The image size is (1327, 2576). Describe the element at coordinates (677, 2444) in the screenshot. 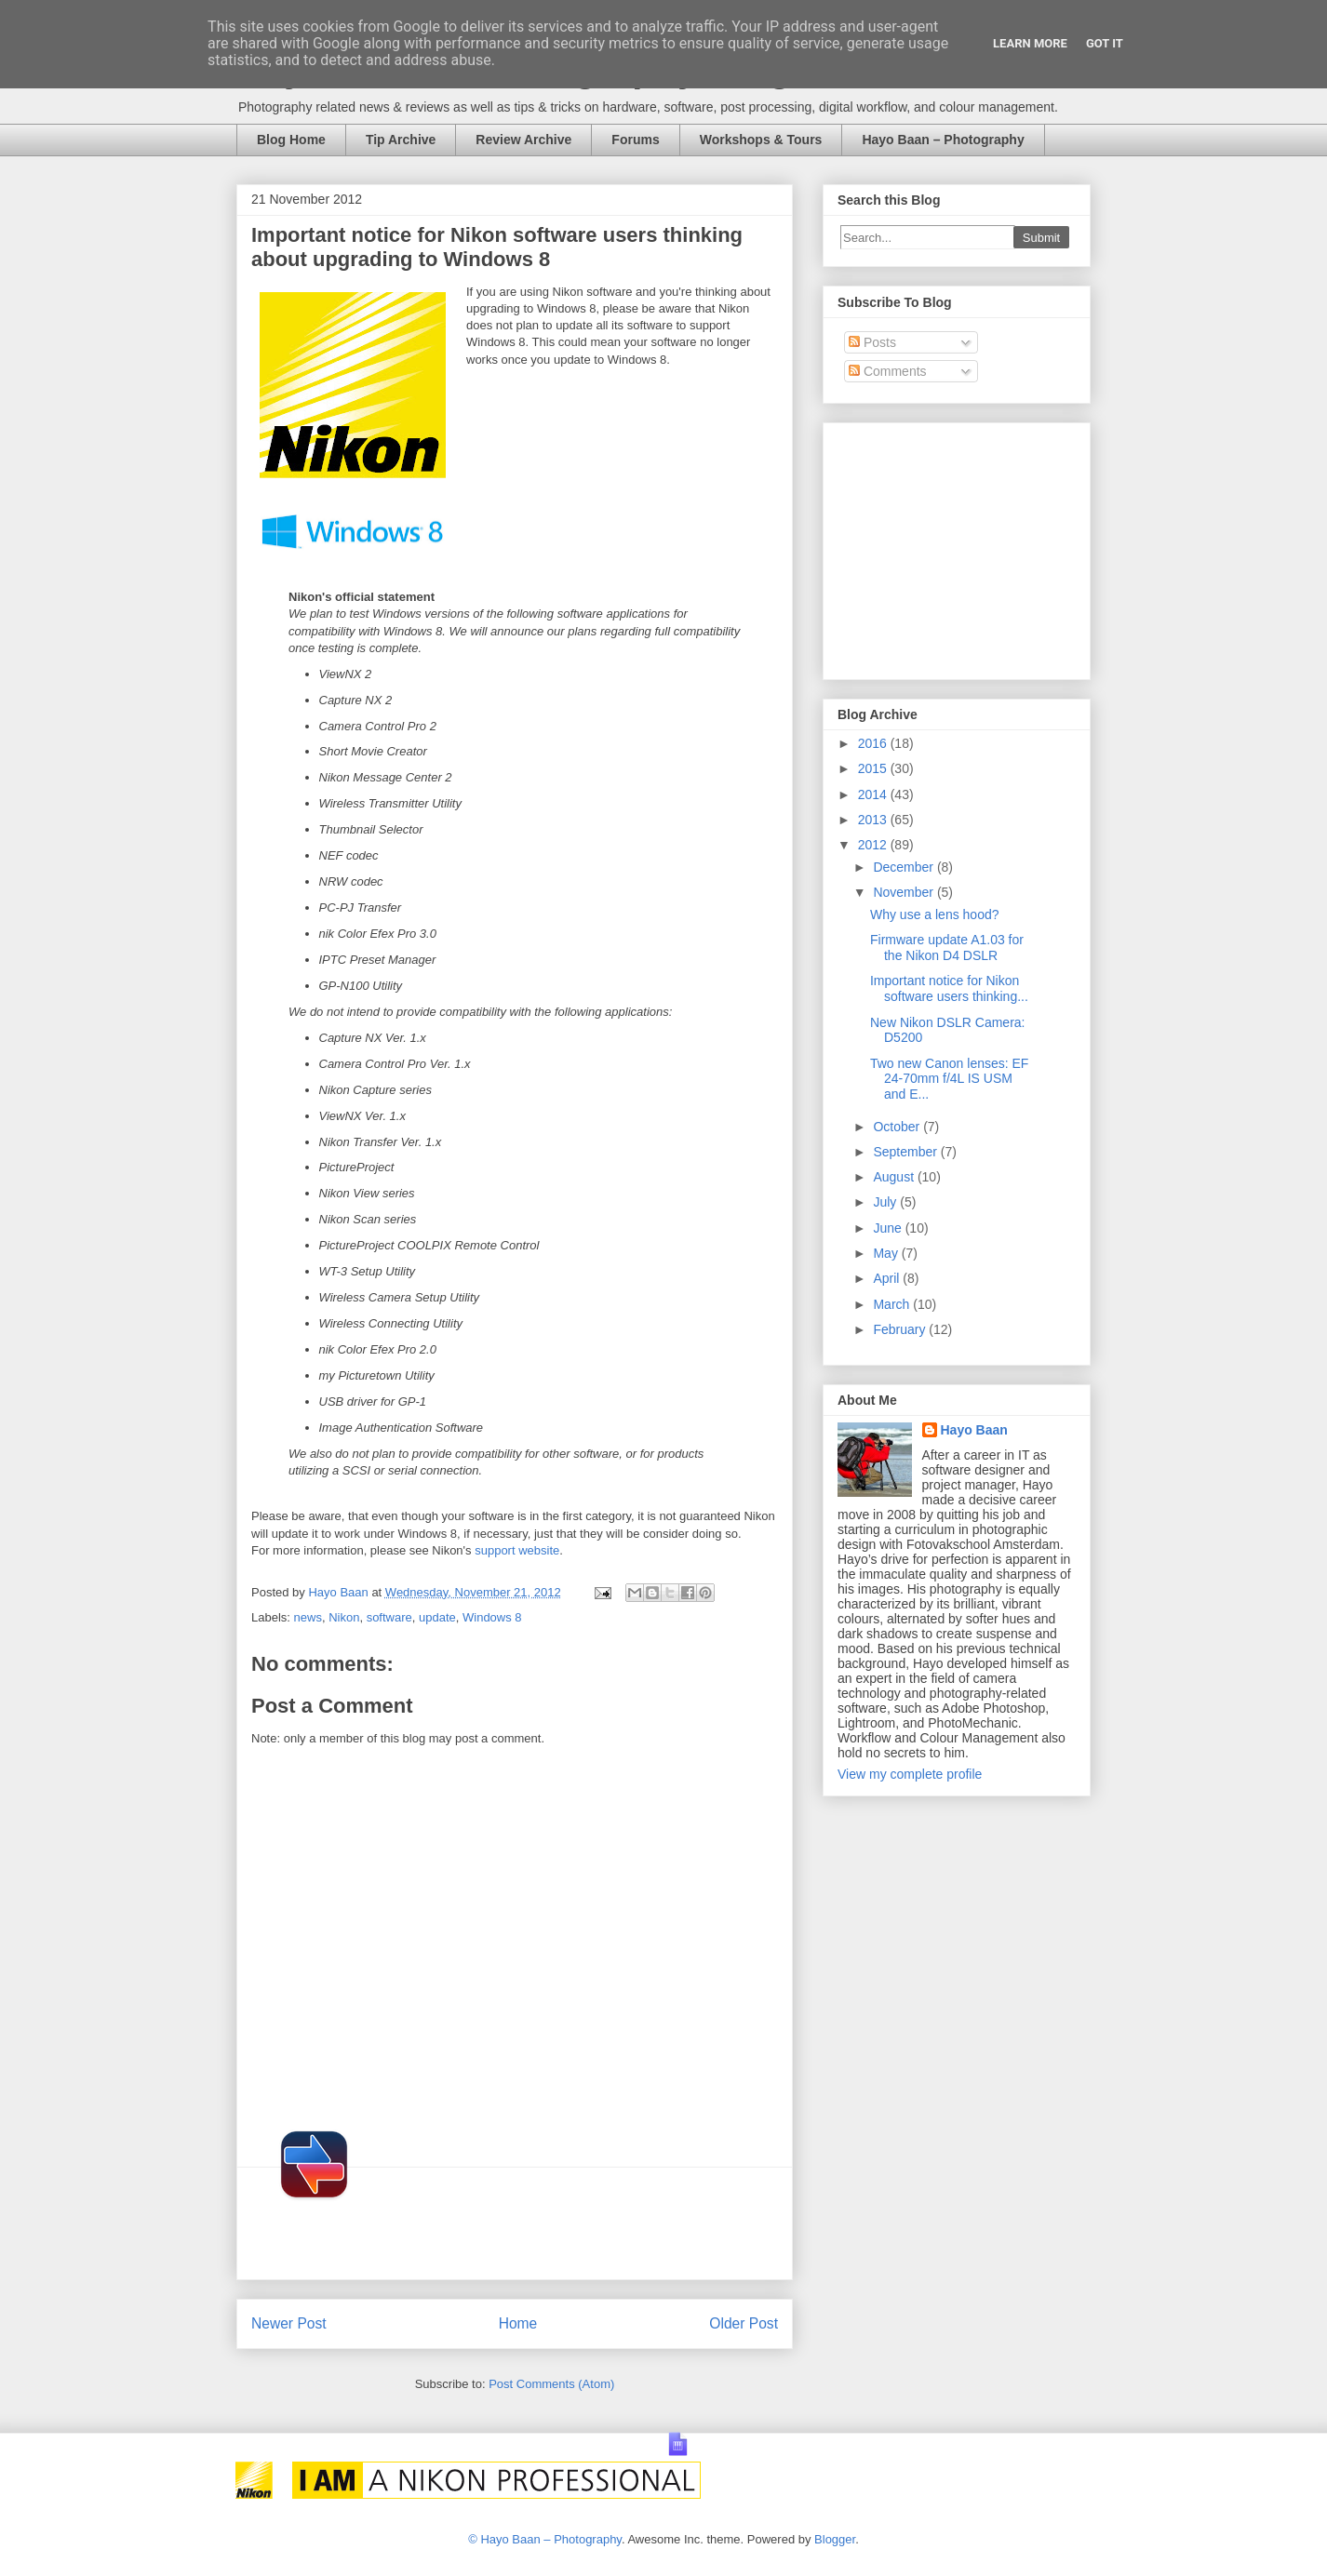

I see `a midi audio file` at that location.